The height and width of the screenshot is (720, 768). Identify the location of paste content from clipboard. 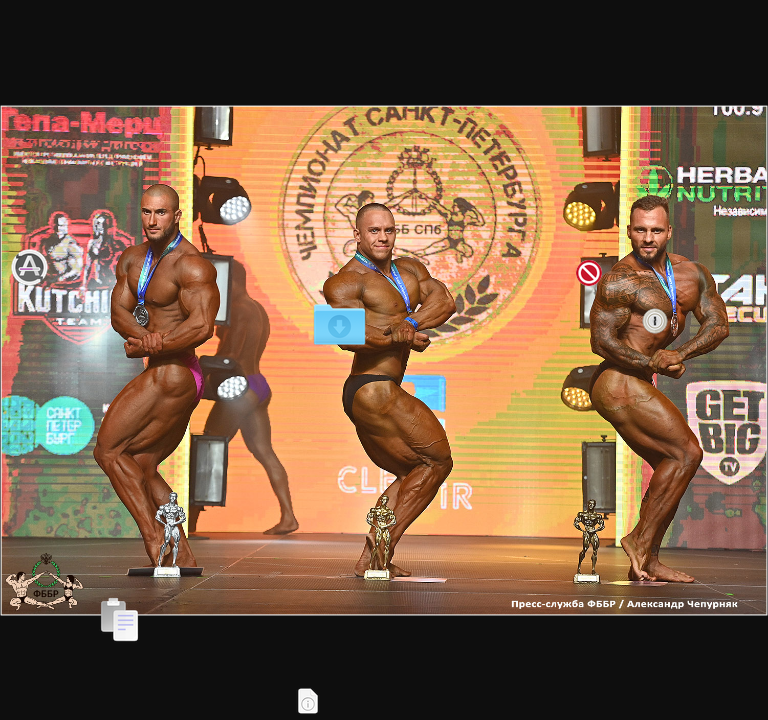
(119, 619).